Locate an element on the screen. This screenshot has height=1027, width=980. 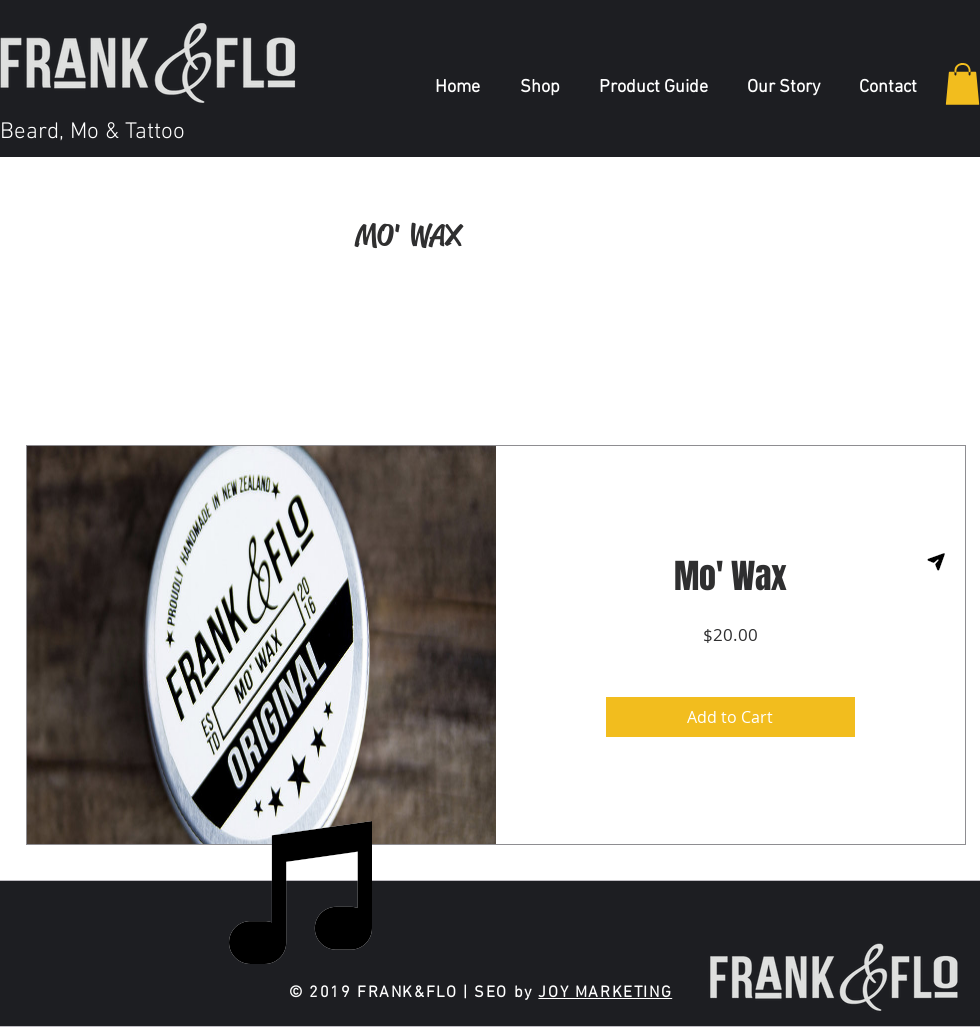
send a message is located at coordinates (936, 562).